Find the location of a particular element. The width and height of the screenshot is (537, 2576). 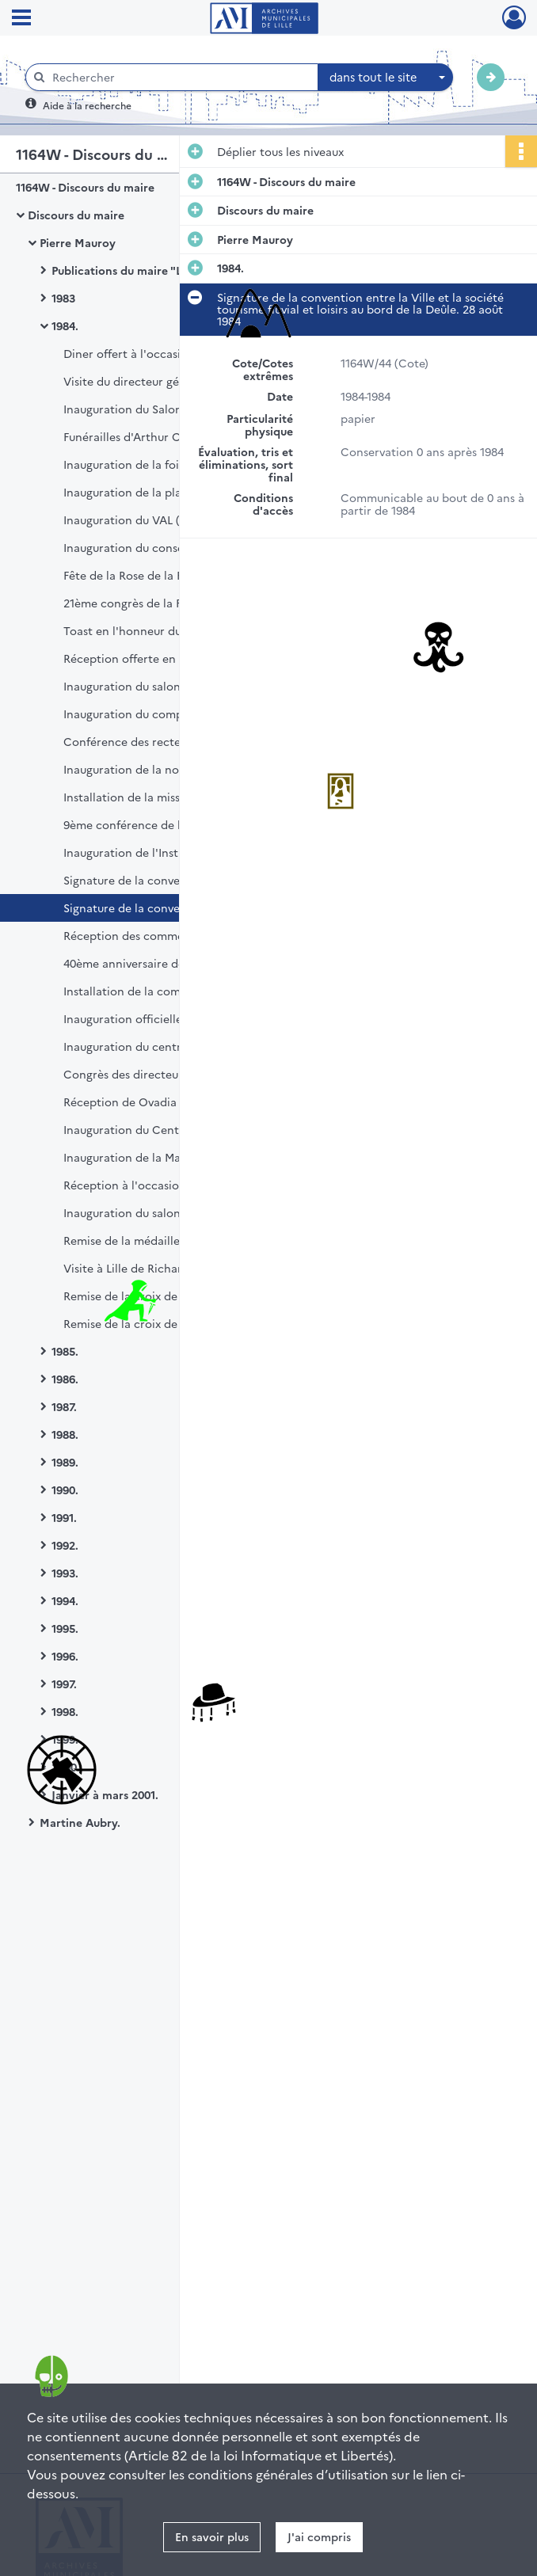

select australian or outback themed character is located at coordinates (214, 1703).